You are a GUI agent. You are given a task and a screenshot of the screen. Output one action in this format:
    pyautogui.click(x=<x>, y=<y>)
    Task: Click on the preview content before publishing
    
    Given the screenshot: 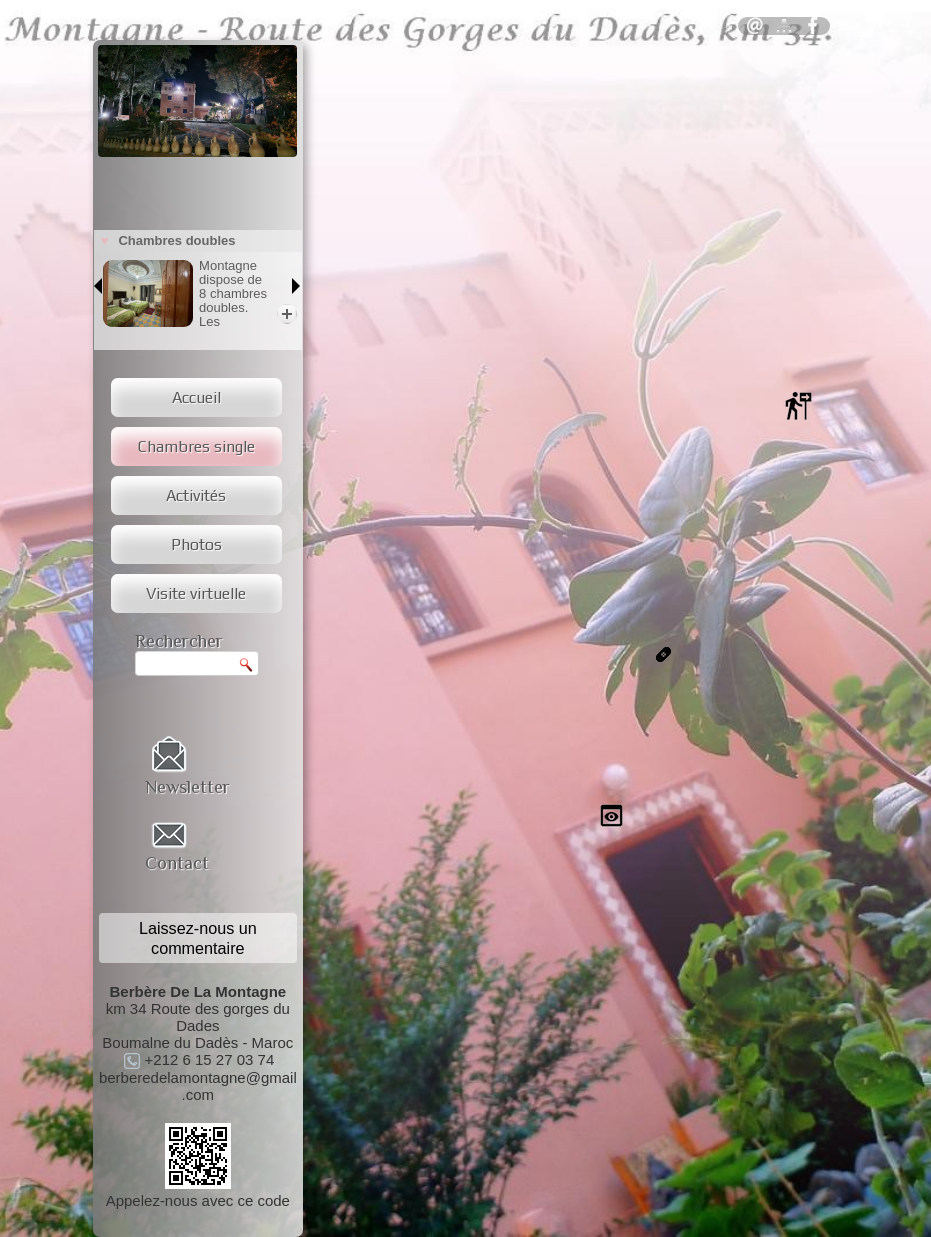 What is the action you would take?
    pyautogui.click(x=611, y=815)
    